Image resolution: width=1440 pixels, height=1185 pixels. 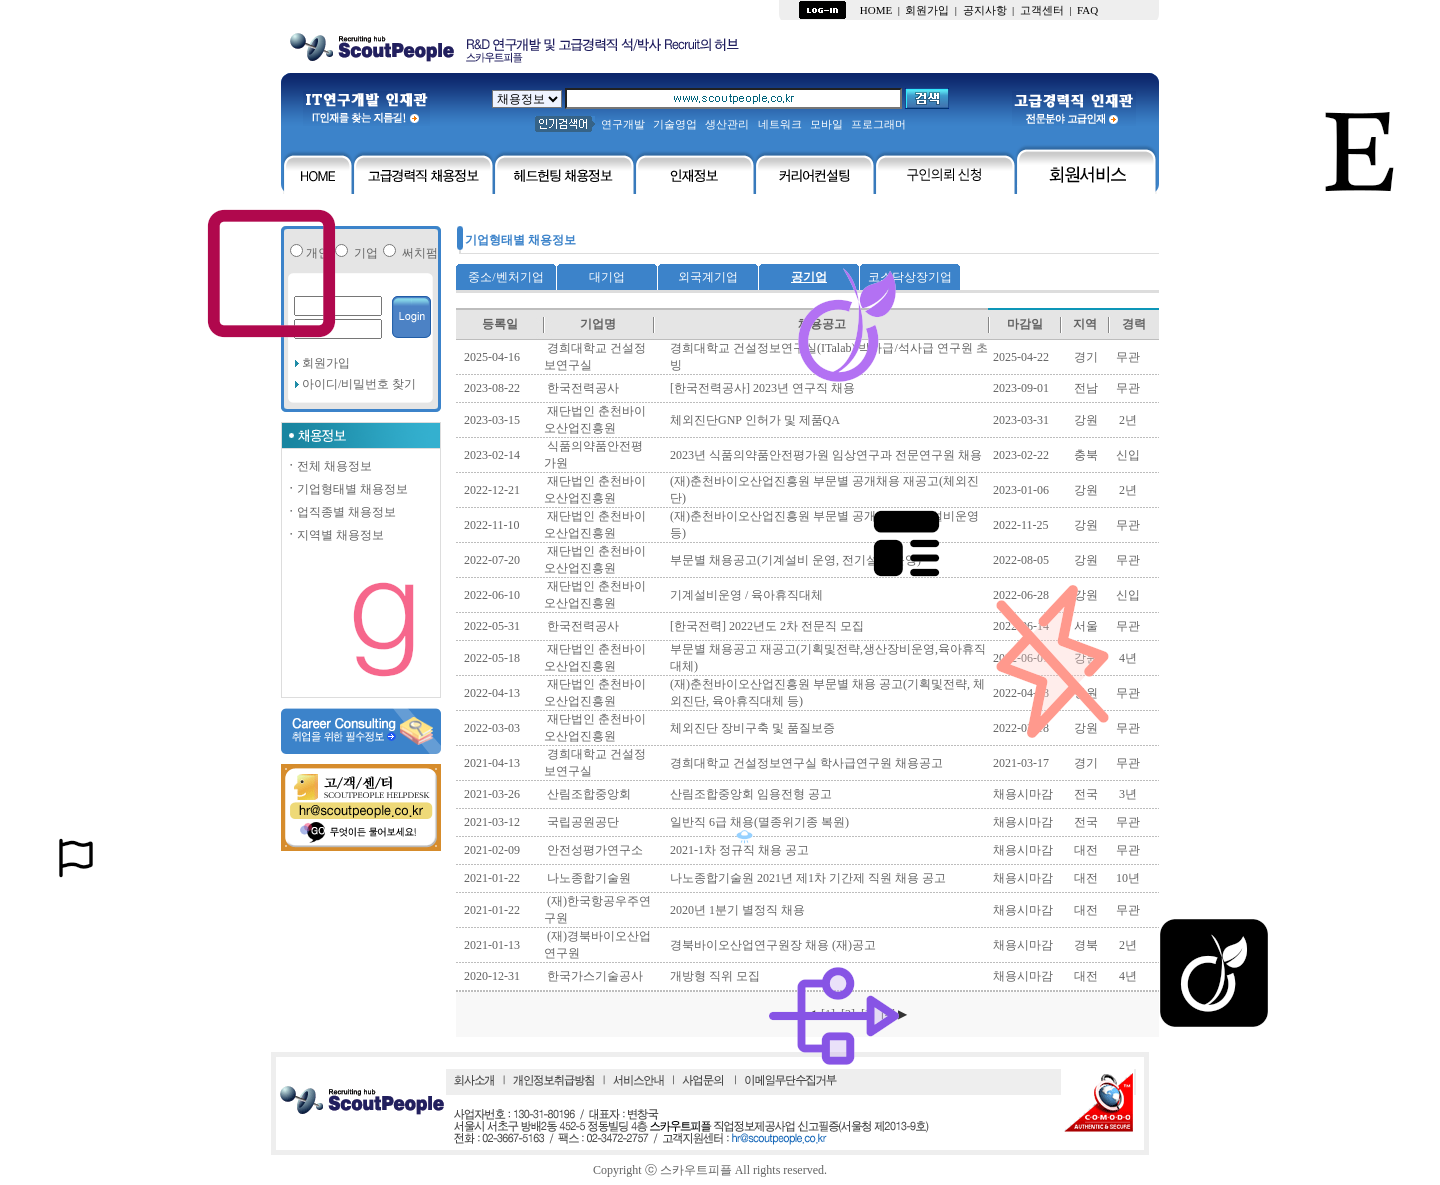 What do you see at coordinates (744, 836) in the screenshot?
I see `access sci-fi or space-themed content` at bounding box center [744, 836].